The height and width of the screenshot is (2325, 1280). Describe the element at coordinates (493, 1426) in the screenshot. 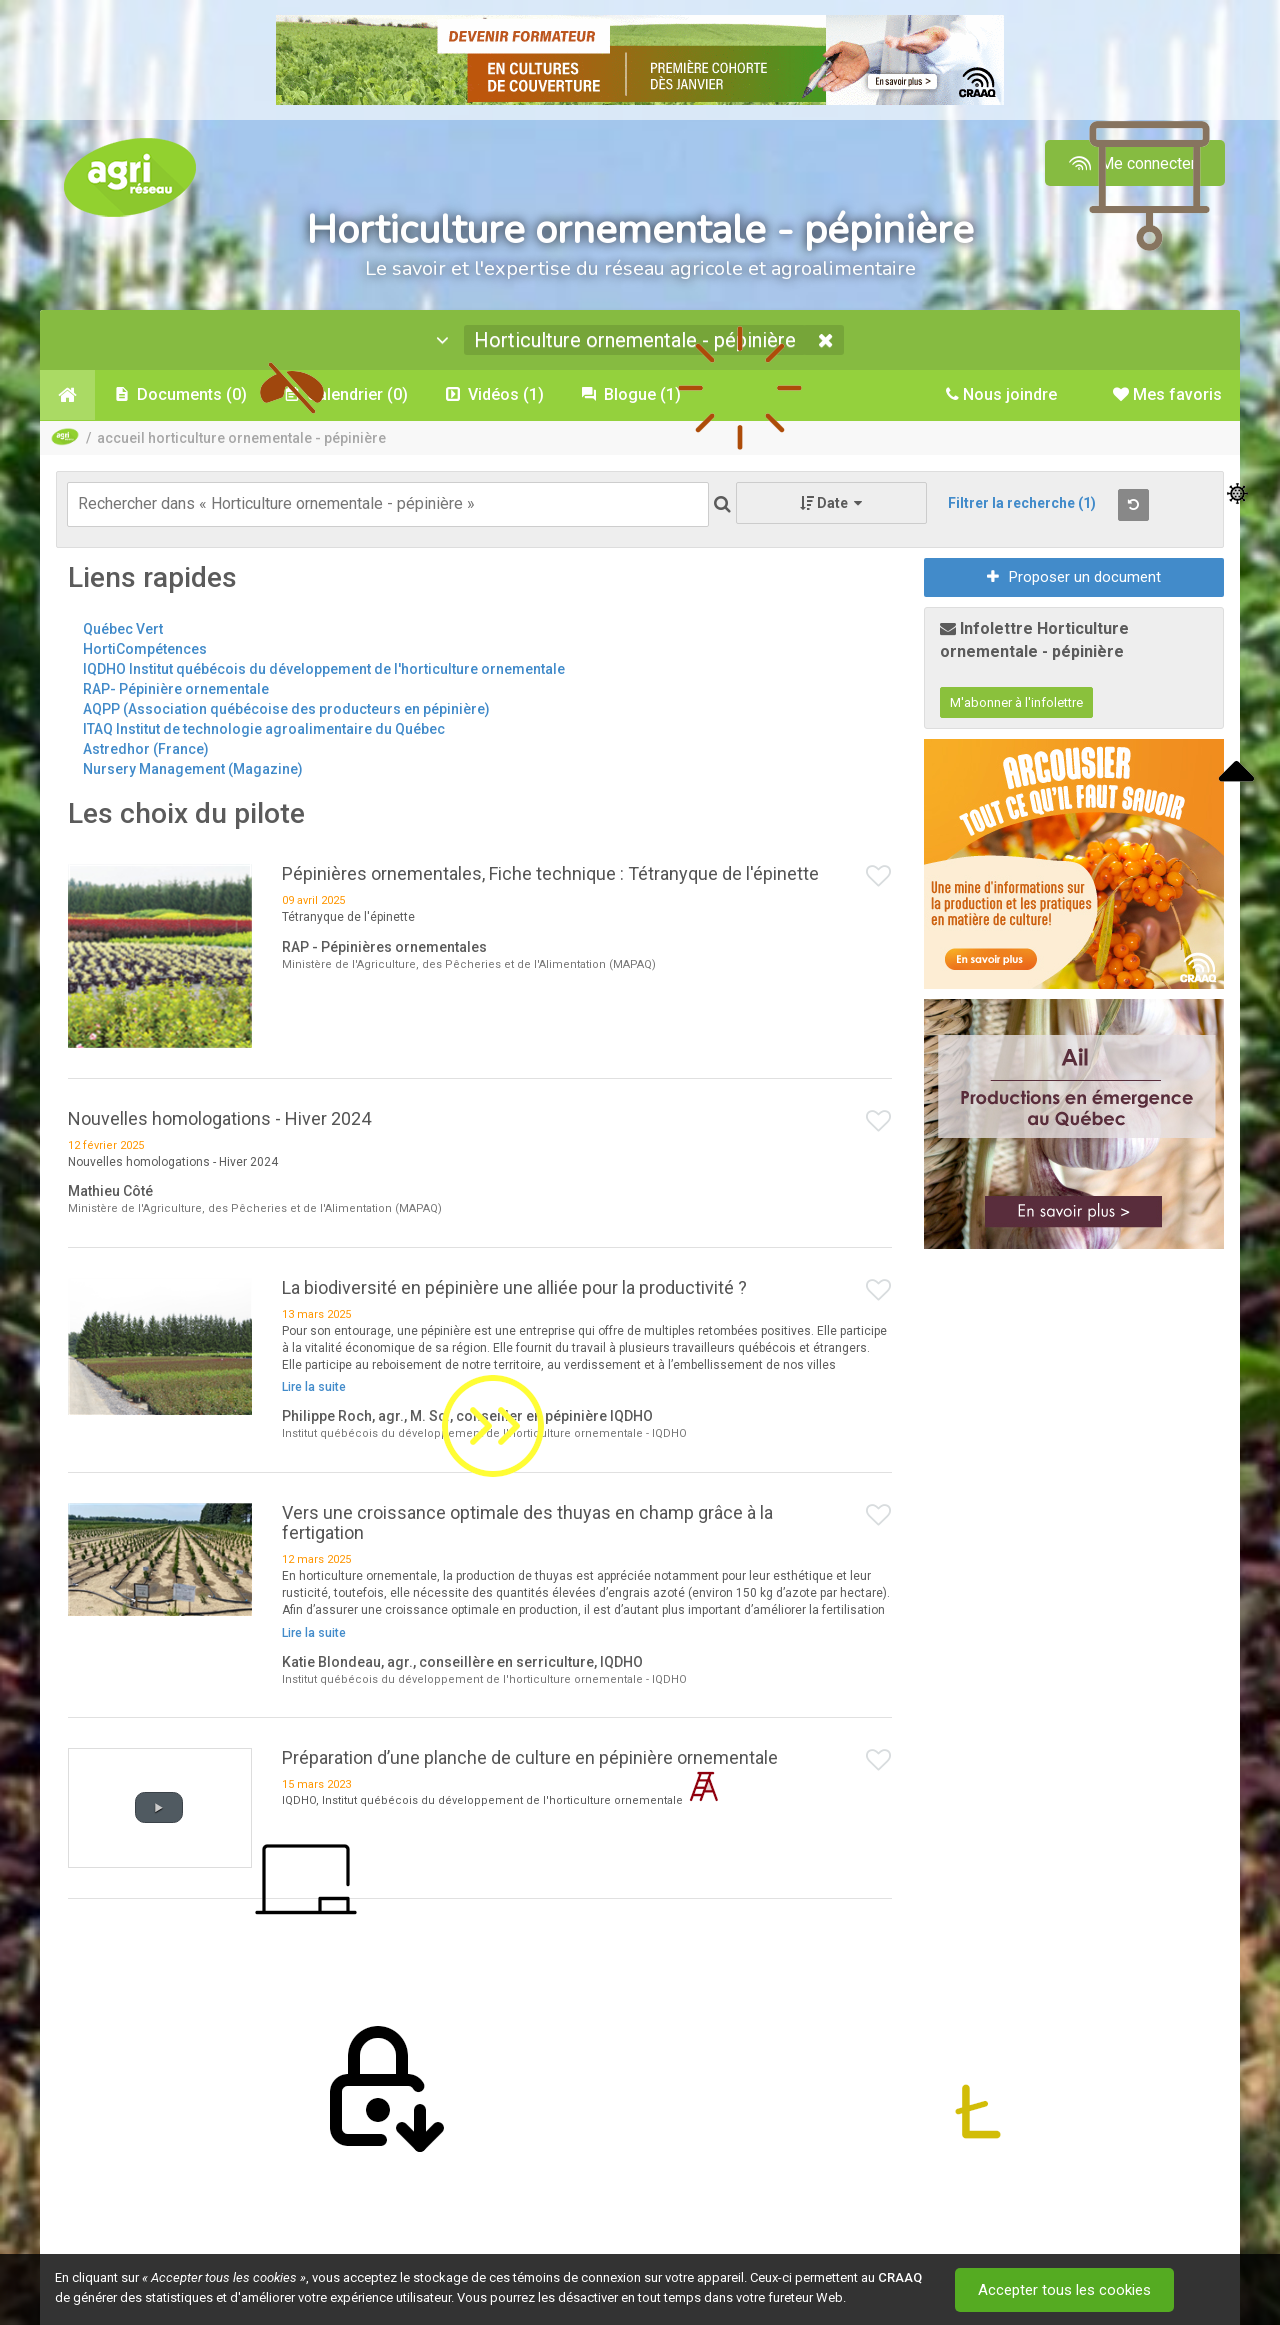

I see `skip forward or advance to next item` at that location.